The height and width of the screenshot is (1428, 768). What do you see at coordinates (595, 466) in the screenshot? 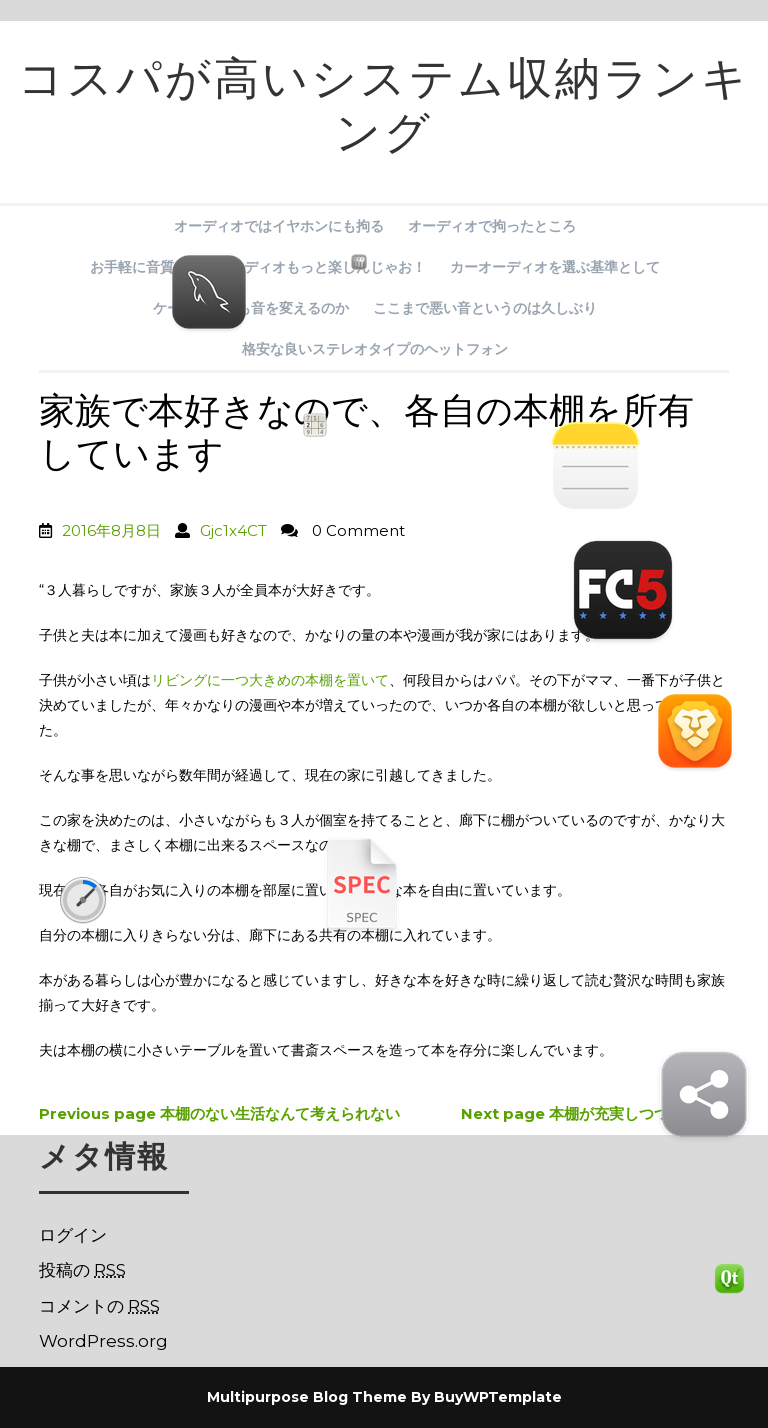
I see `open tomboy notes app` at bounding box center [595, 466].